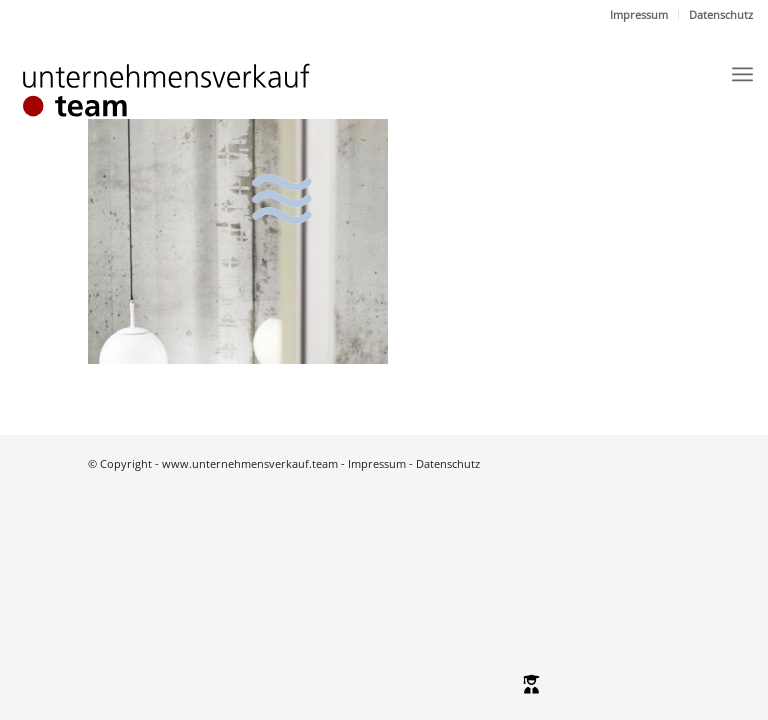 The image size is (768, 720). I want to click on indicates water or aquatic features, so click(282, 199).